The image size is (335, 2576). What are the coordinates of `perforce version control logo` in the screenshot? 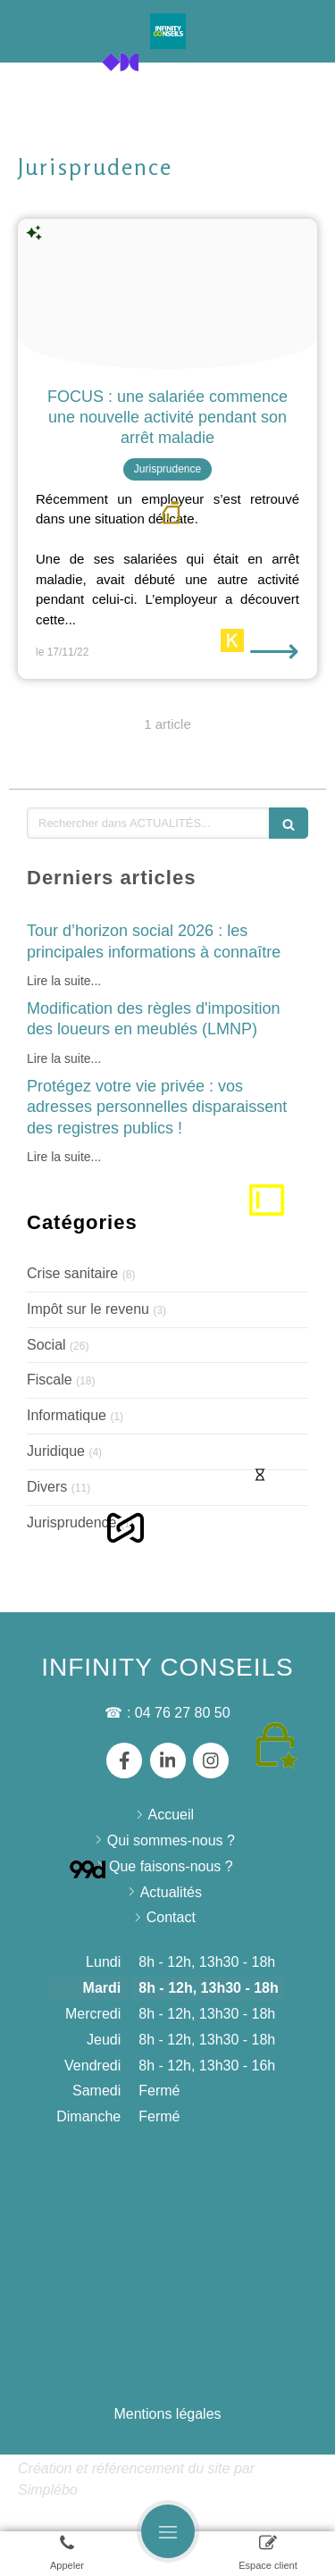 It's located at (125, 1527).